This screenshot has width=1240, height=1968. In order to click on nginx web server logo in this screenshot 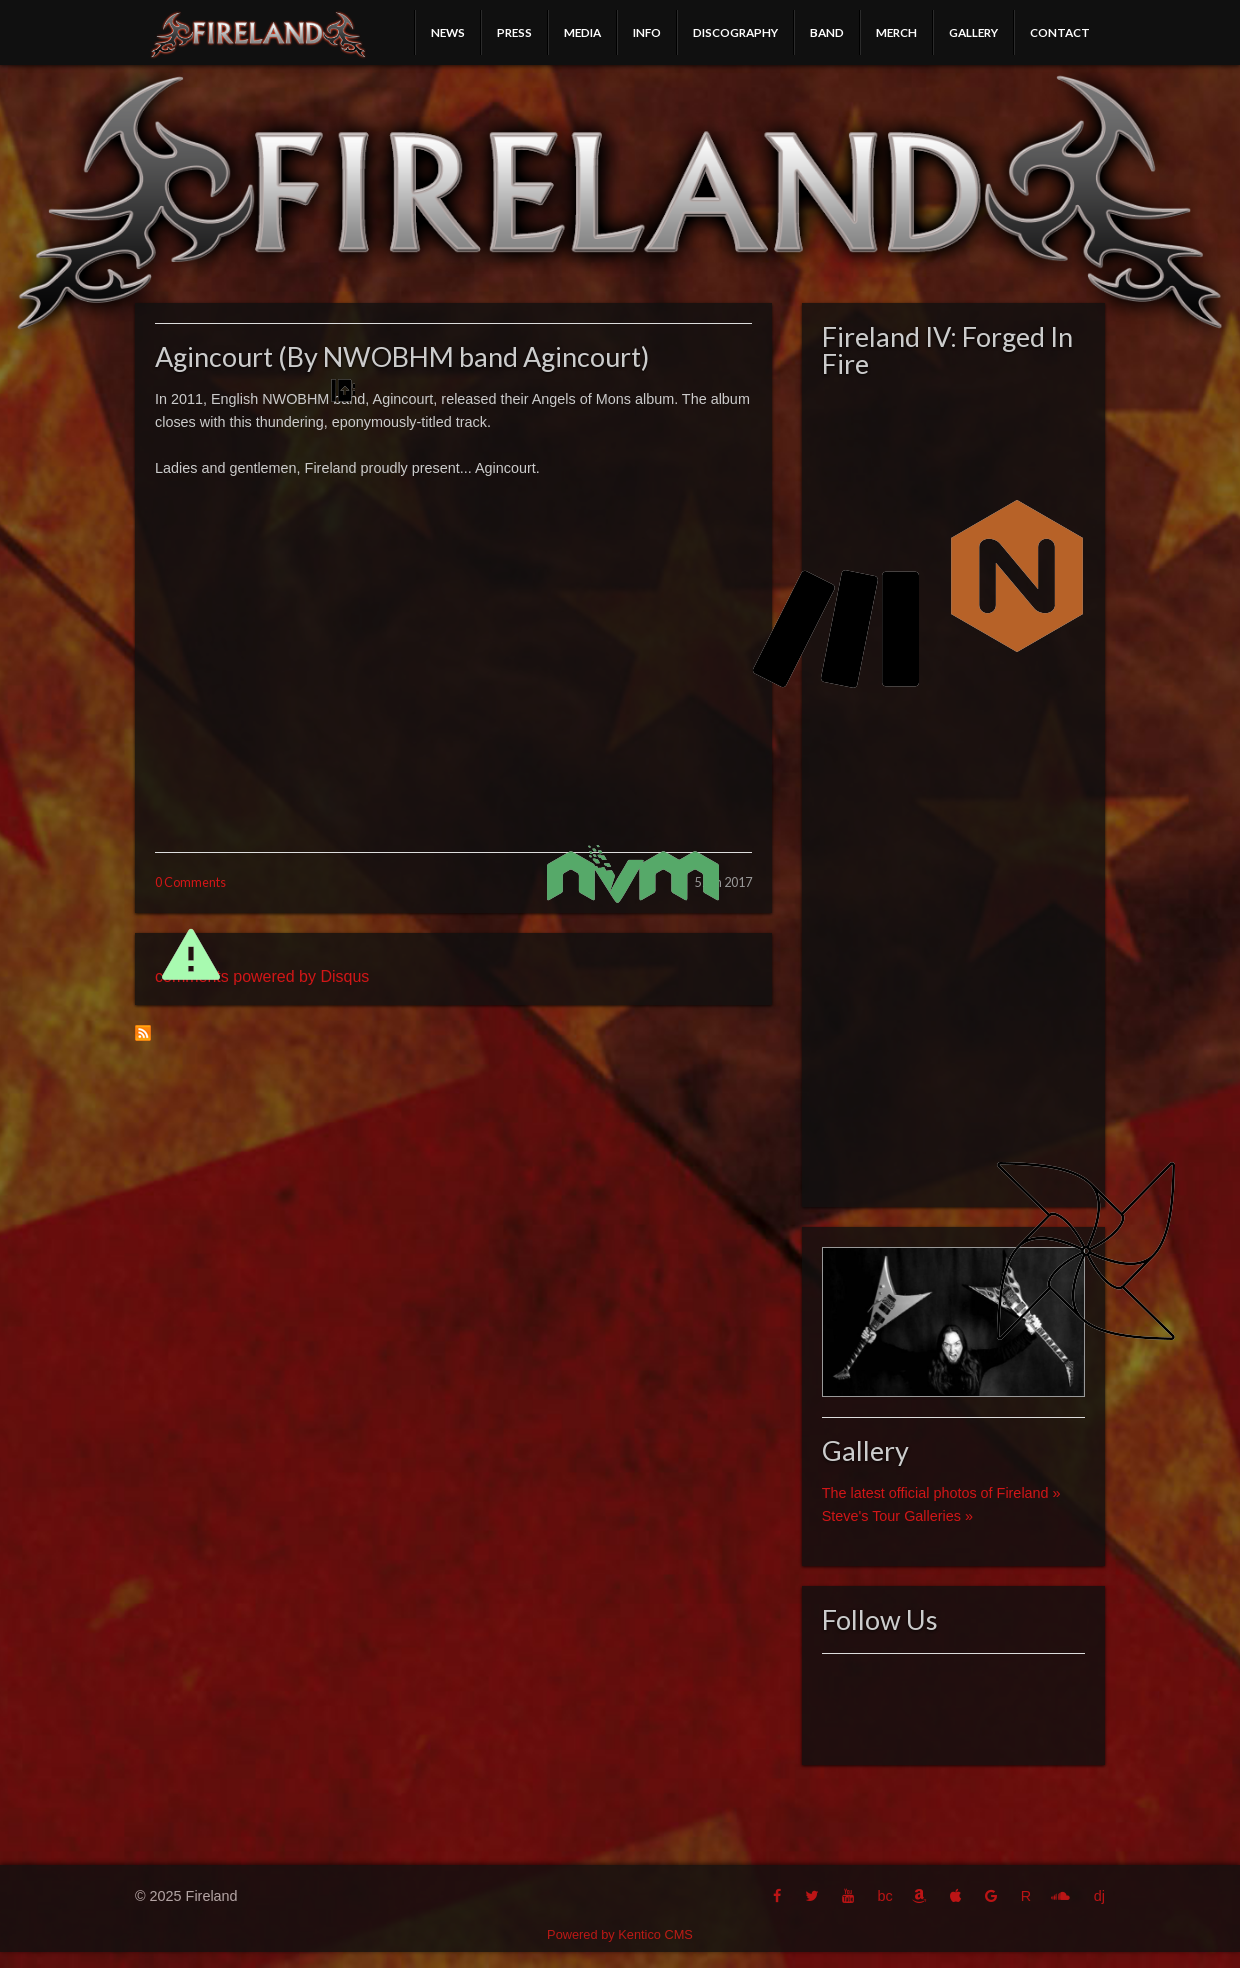, I will do `click(1017, 576)`.